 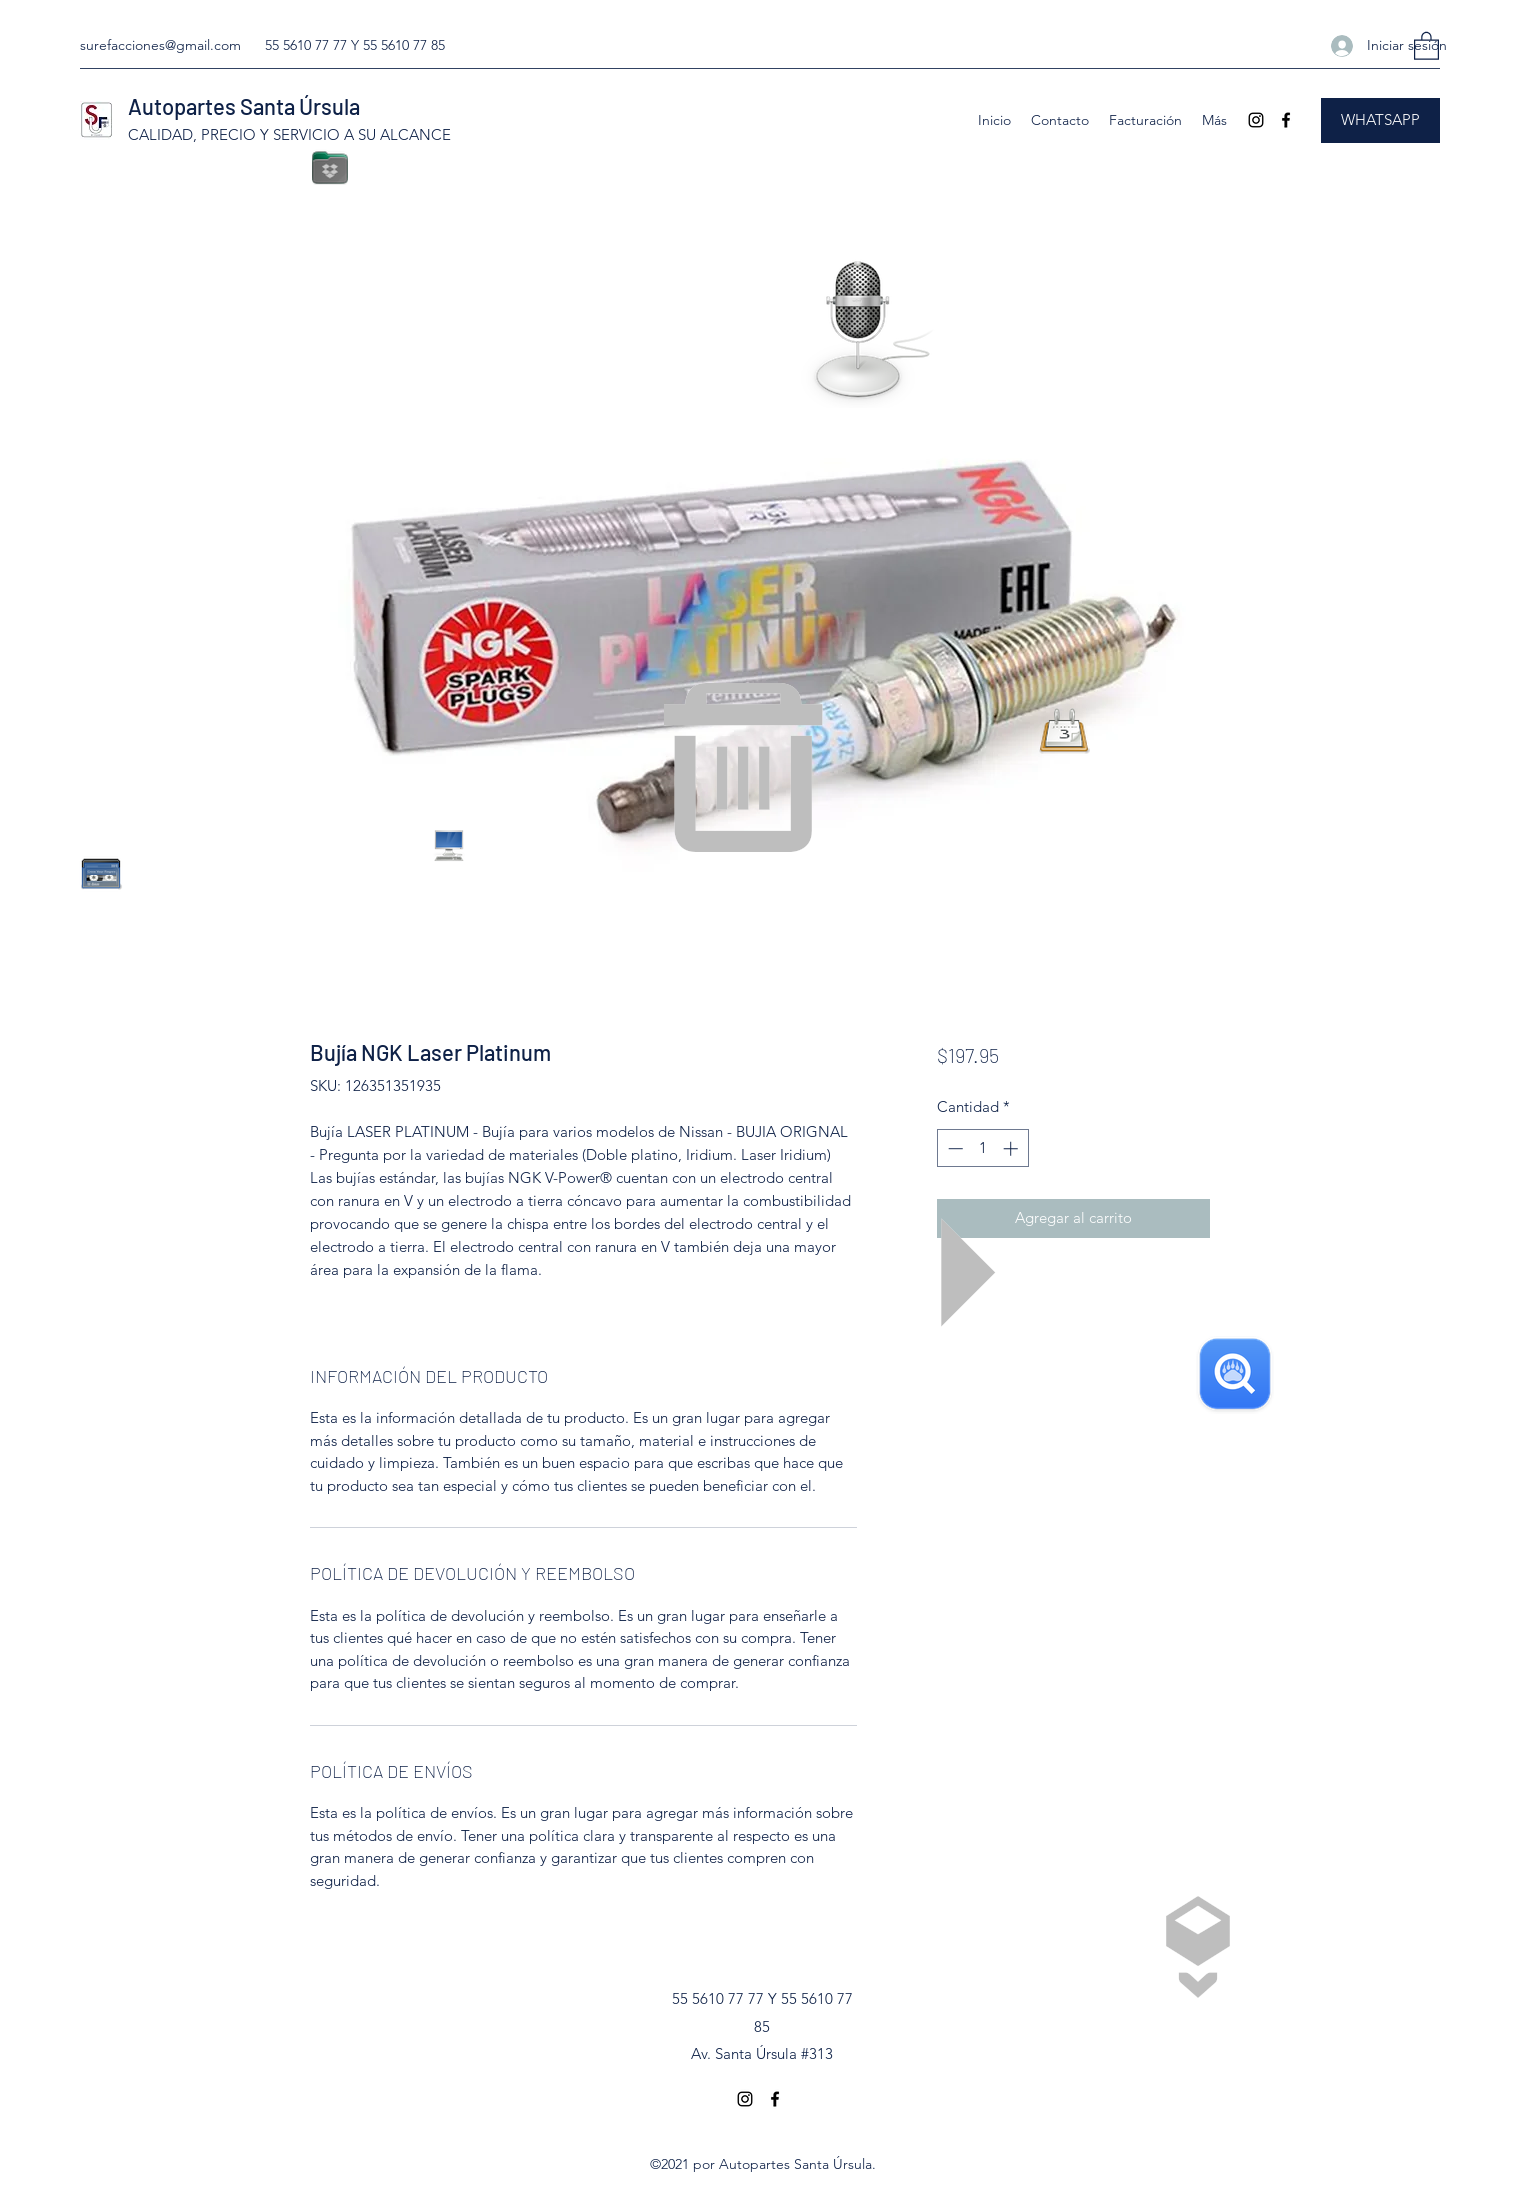 What do you see at coordinates (748, 767) in the screenshot?
I see `delete selected item` at bounding box center [748, 767].